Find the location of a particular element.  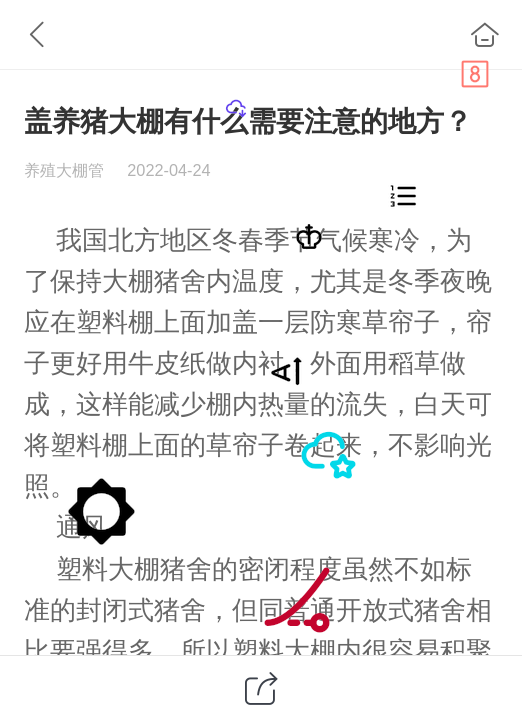

select or input the number eight is located at coordinates (475, 74).